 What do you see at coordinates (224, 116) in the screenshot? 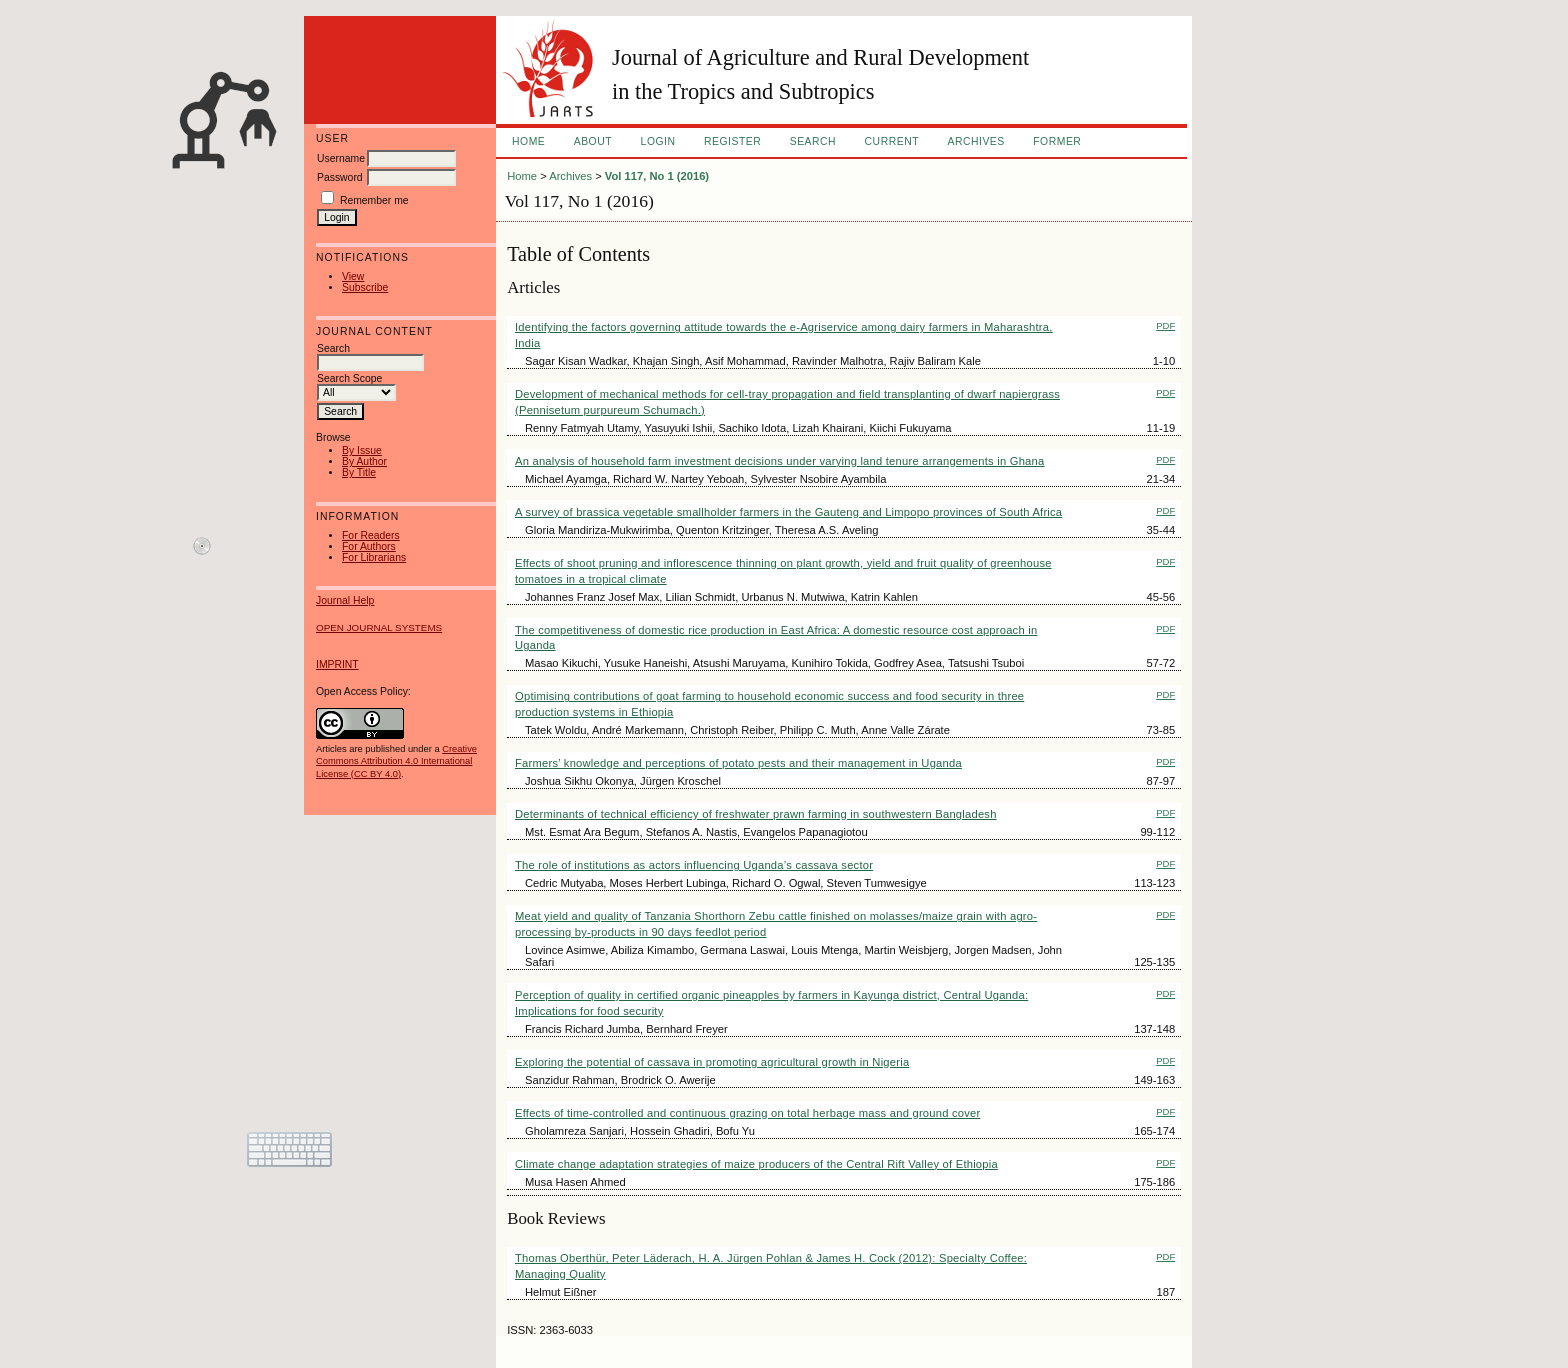
I see `open GNOME Builder IDE` at bounding box center [224, 116].